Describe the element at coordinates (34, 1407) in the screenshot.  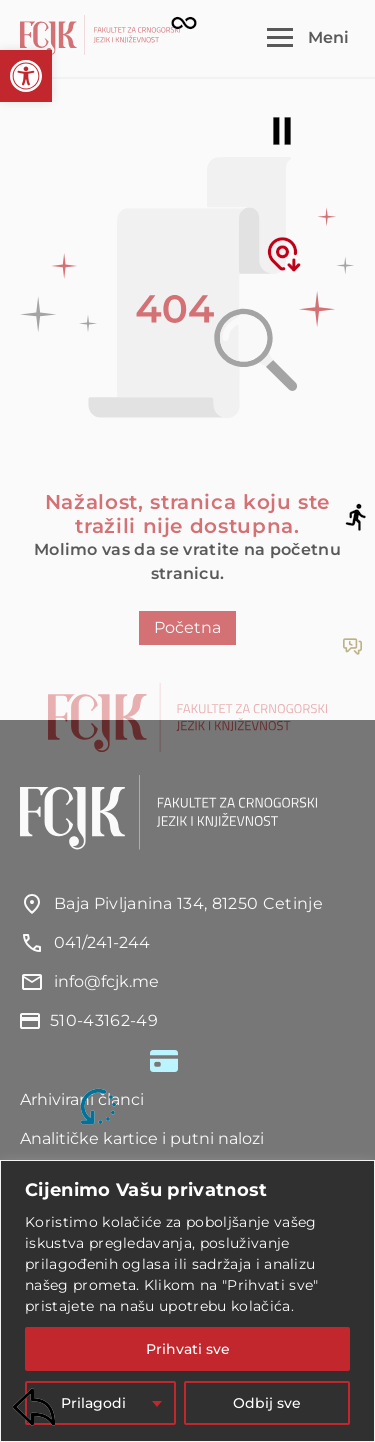
I see `undo the last action` at that location.